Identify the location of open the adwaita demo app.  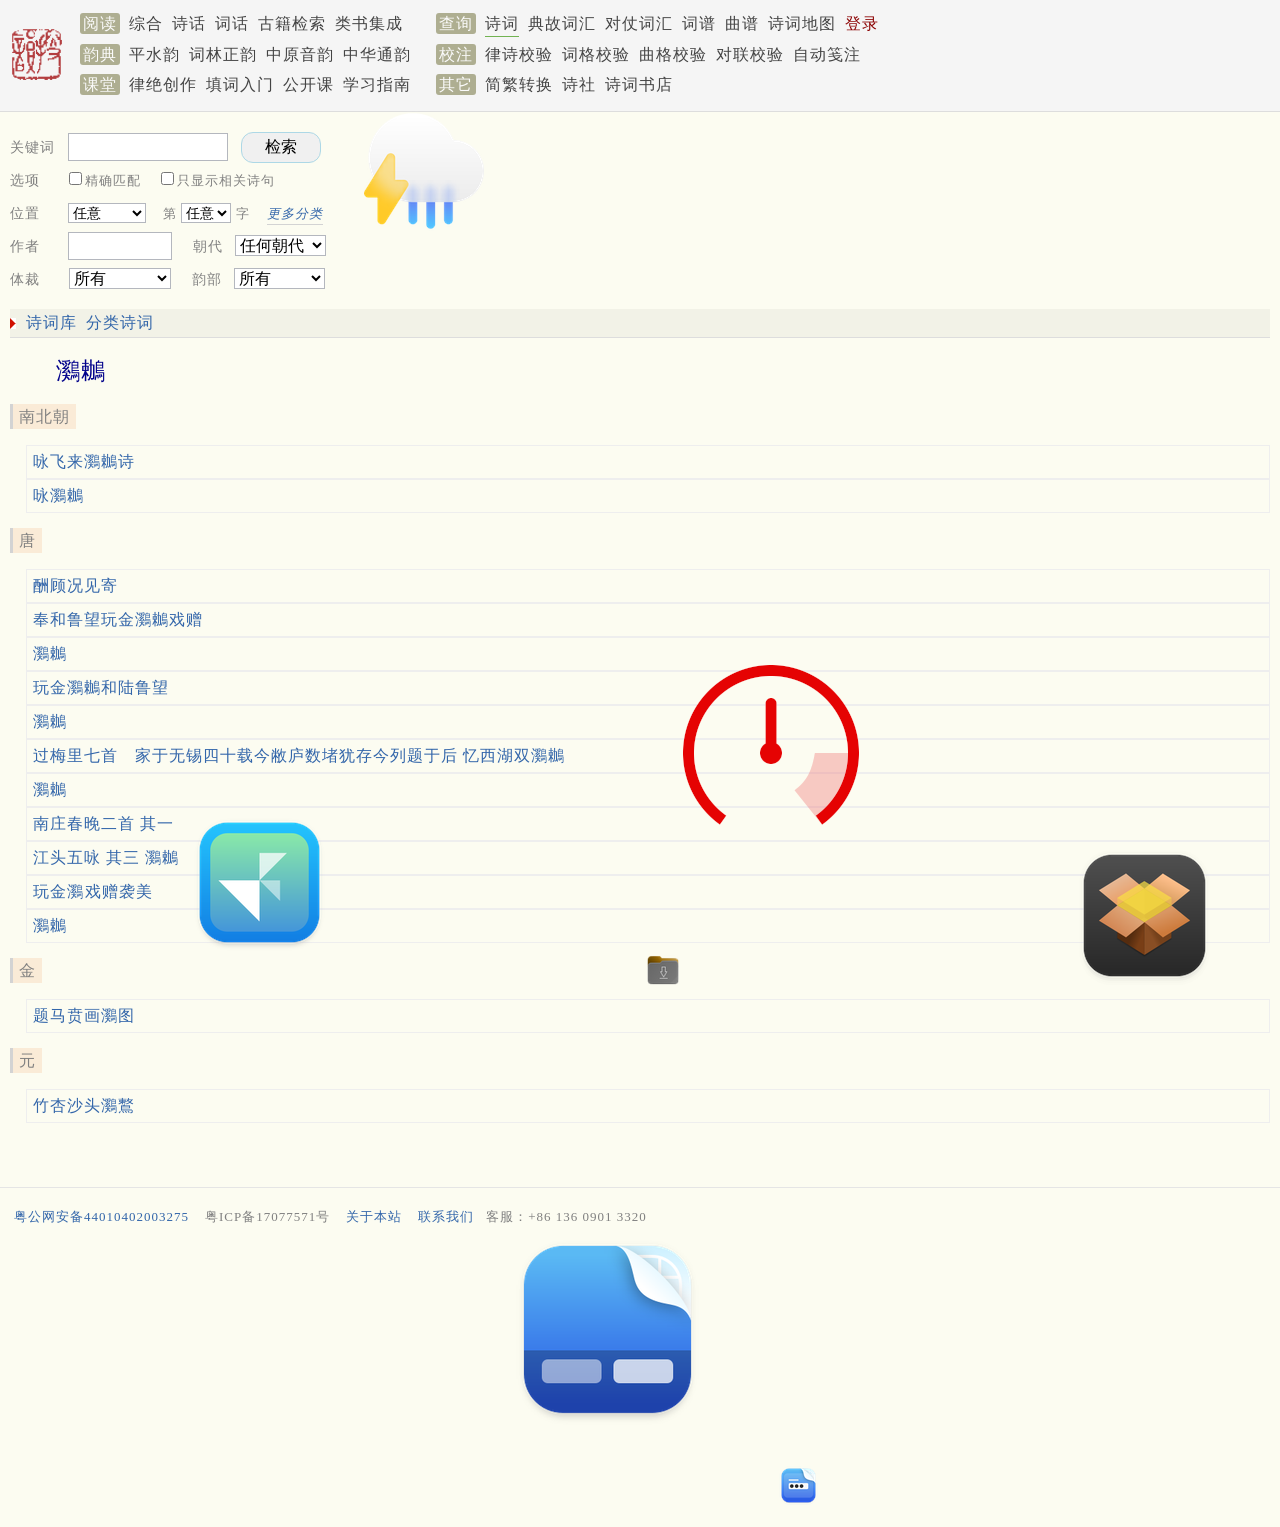
(259, 882).